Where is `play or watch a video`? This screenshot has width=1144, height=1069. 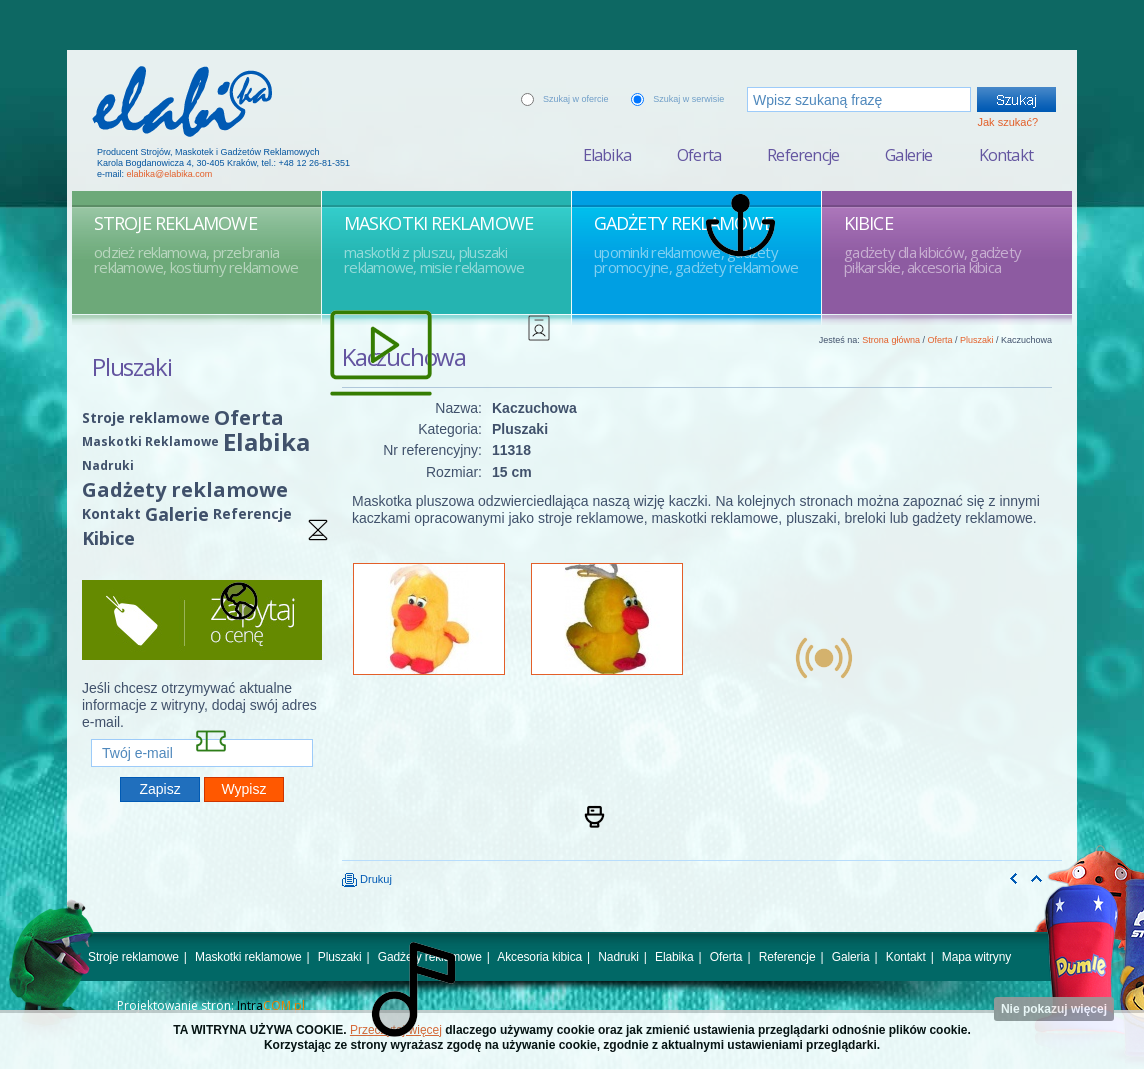 play or watch a video is located at coordinates (381, 353).